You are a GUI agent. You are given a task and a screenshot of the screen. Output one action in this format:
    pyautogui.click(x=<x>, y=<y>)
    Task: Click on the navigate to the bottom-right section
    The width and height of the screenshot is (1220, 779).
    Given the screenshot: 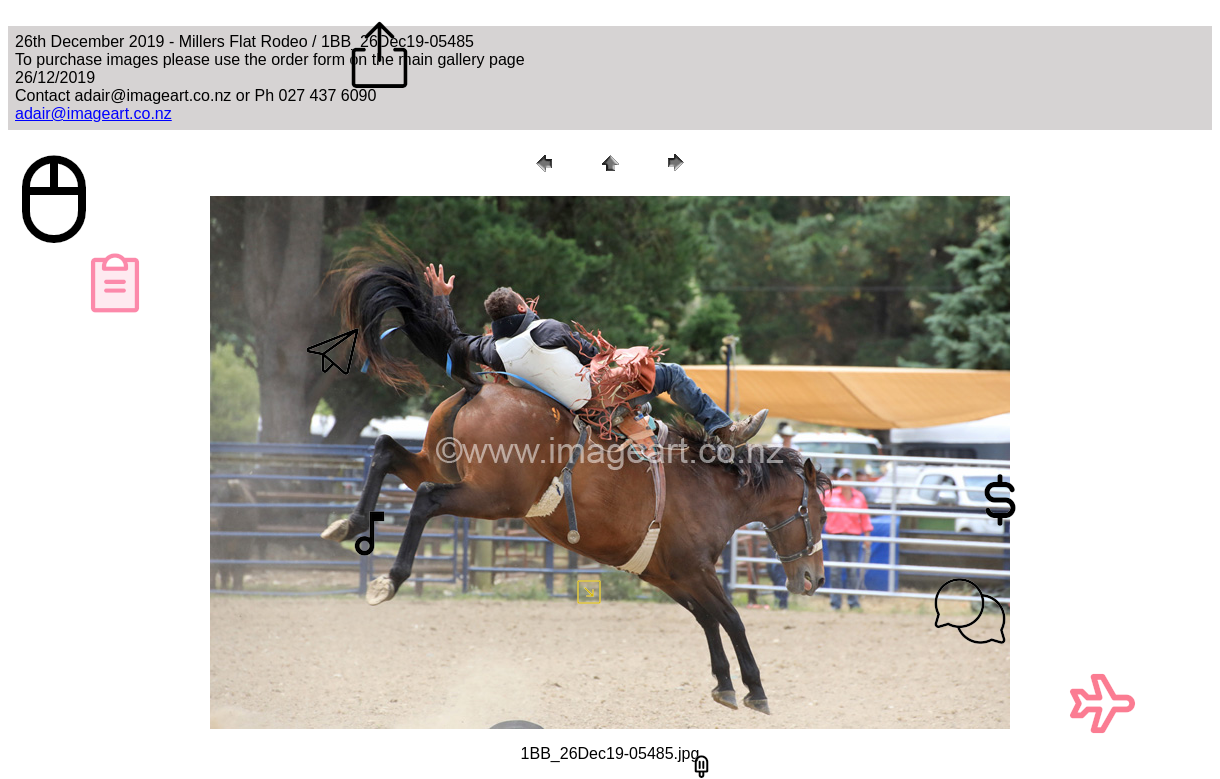 What is the action you would take?
    pyautogui.click(x=589, y=592)
    